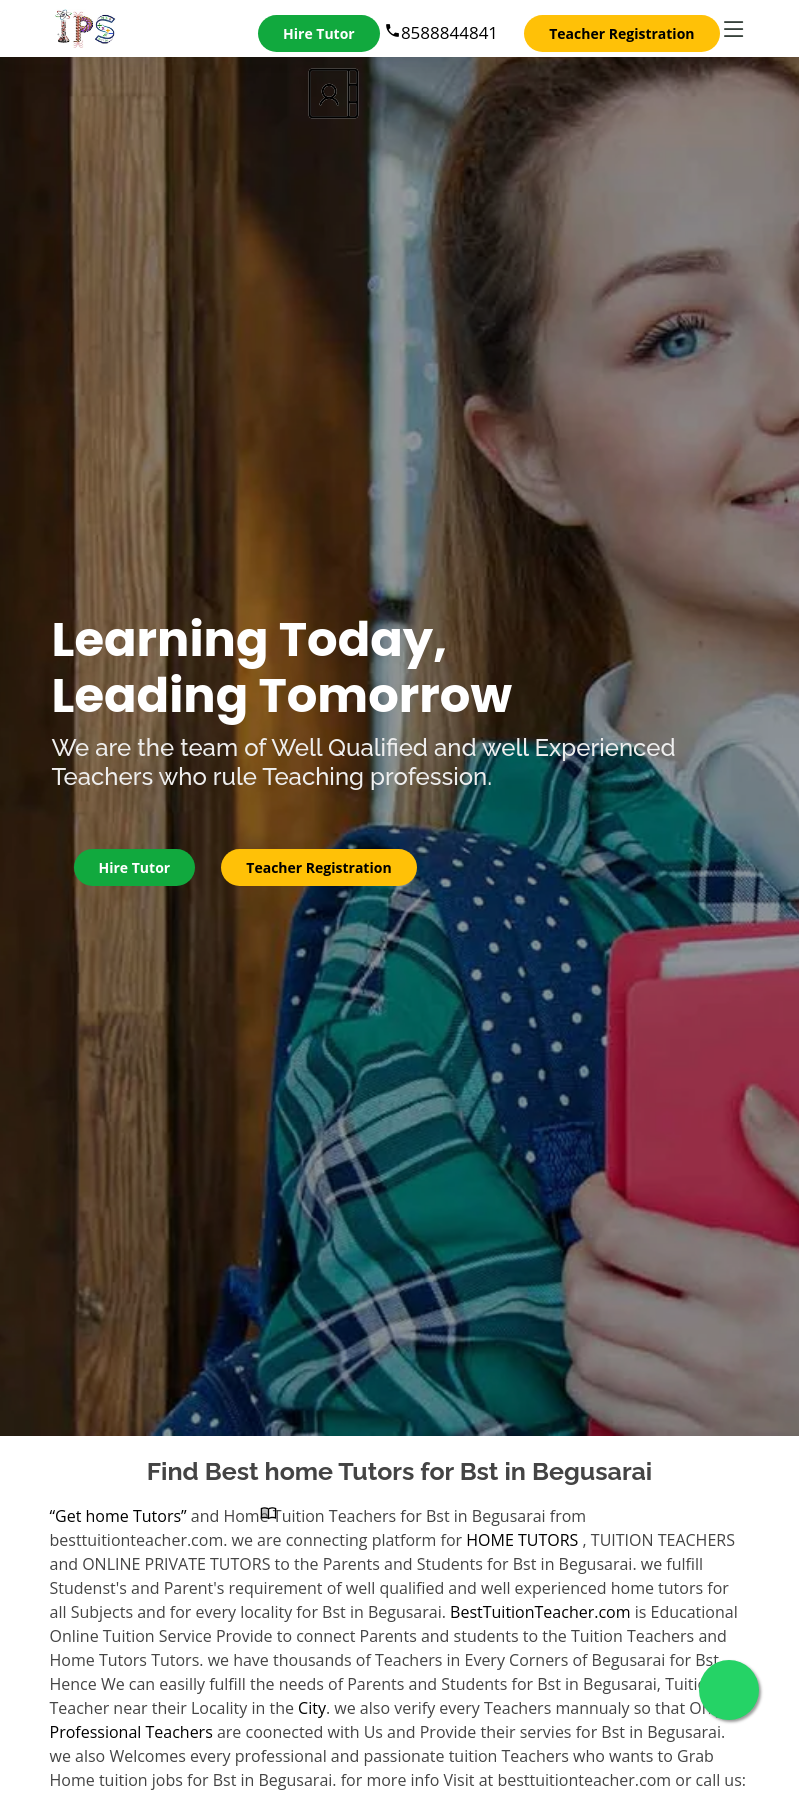 Image resolution: width=799 pixels, height=1795 pixels. What do you see at coordinates (333, 93) in the screenshot?
I see `access your contacts or address book` at bounding box center [333, 93].